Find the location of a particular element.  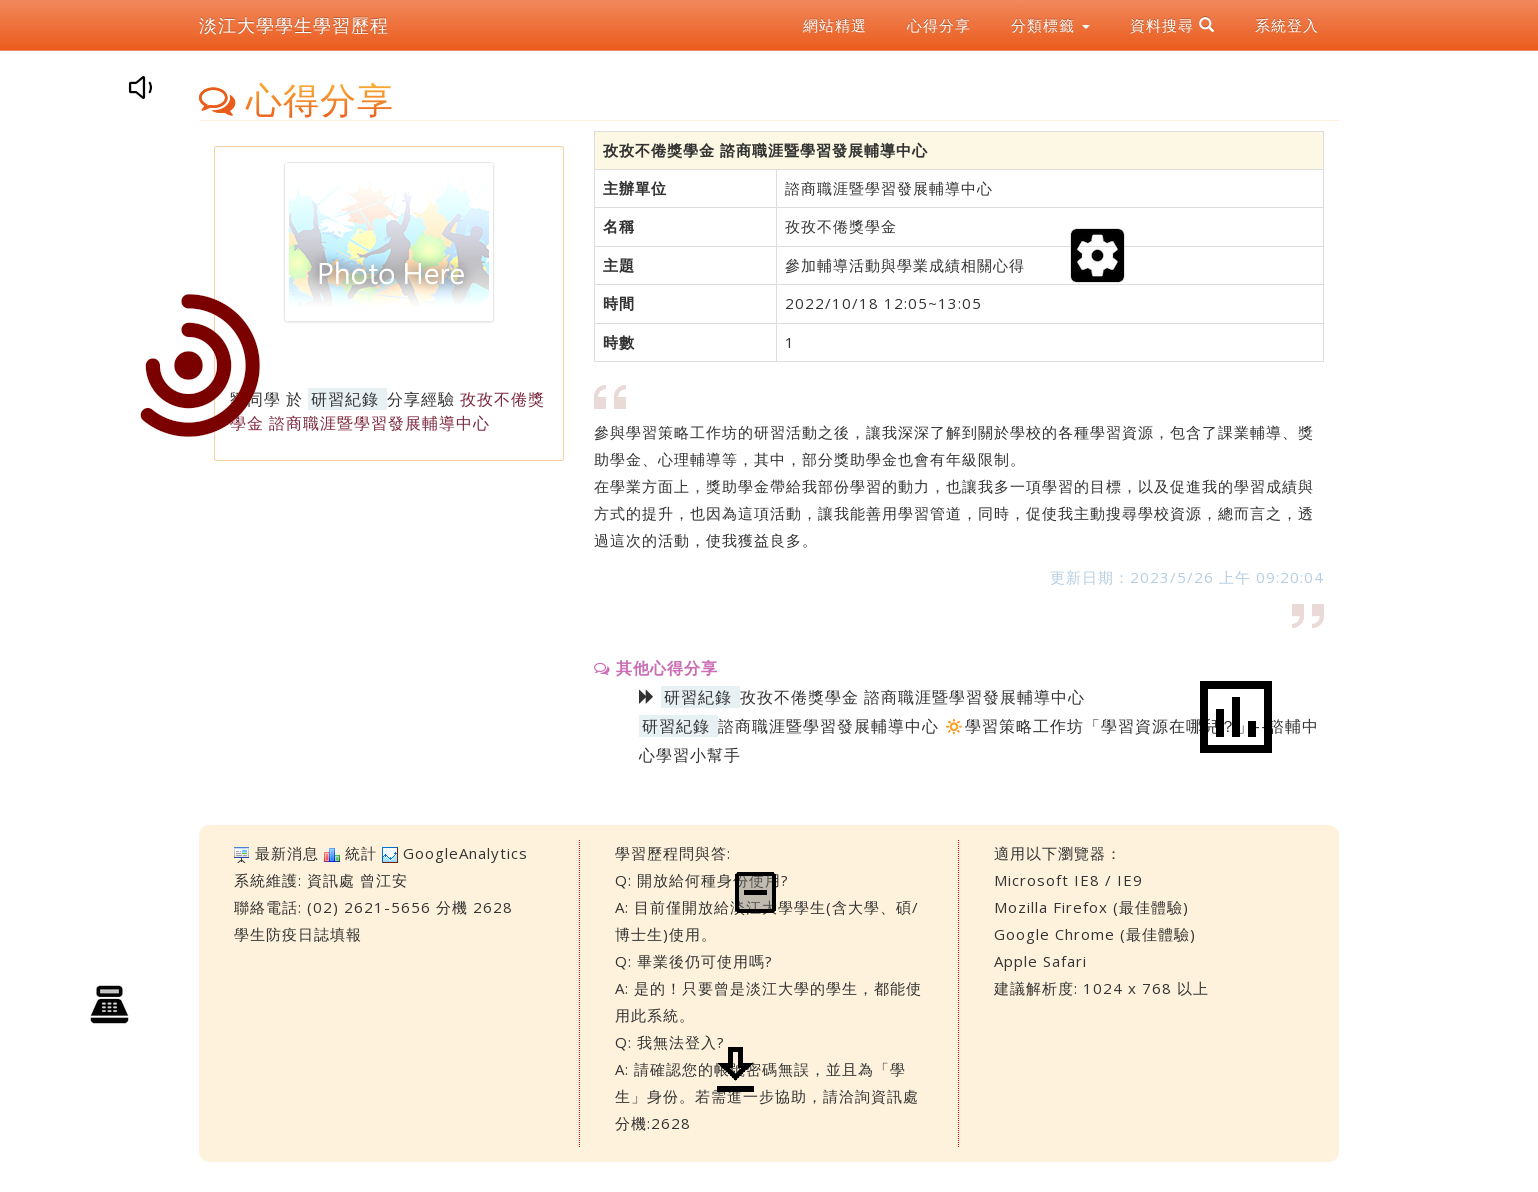

adjust audio to low volume level is located at coordinates (140, 87).